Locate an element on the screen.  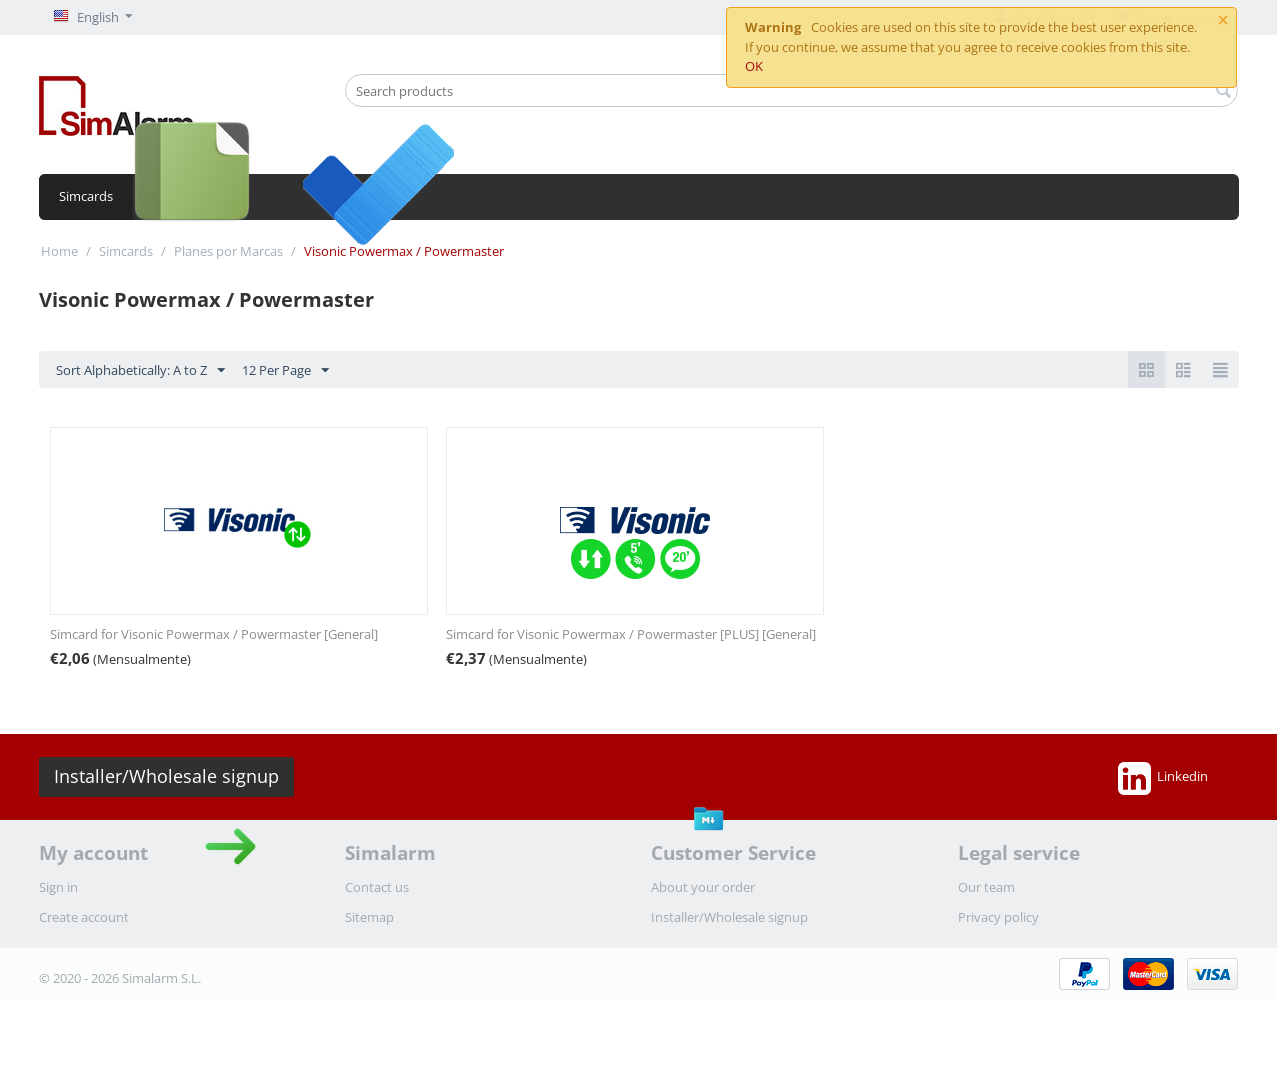
customize desktop theme and appearance is located at coordinates (192, 167).